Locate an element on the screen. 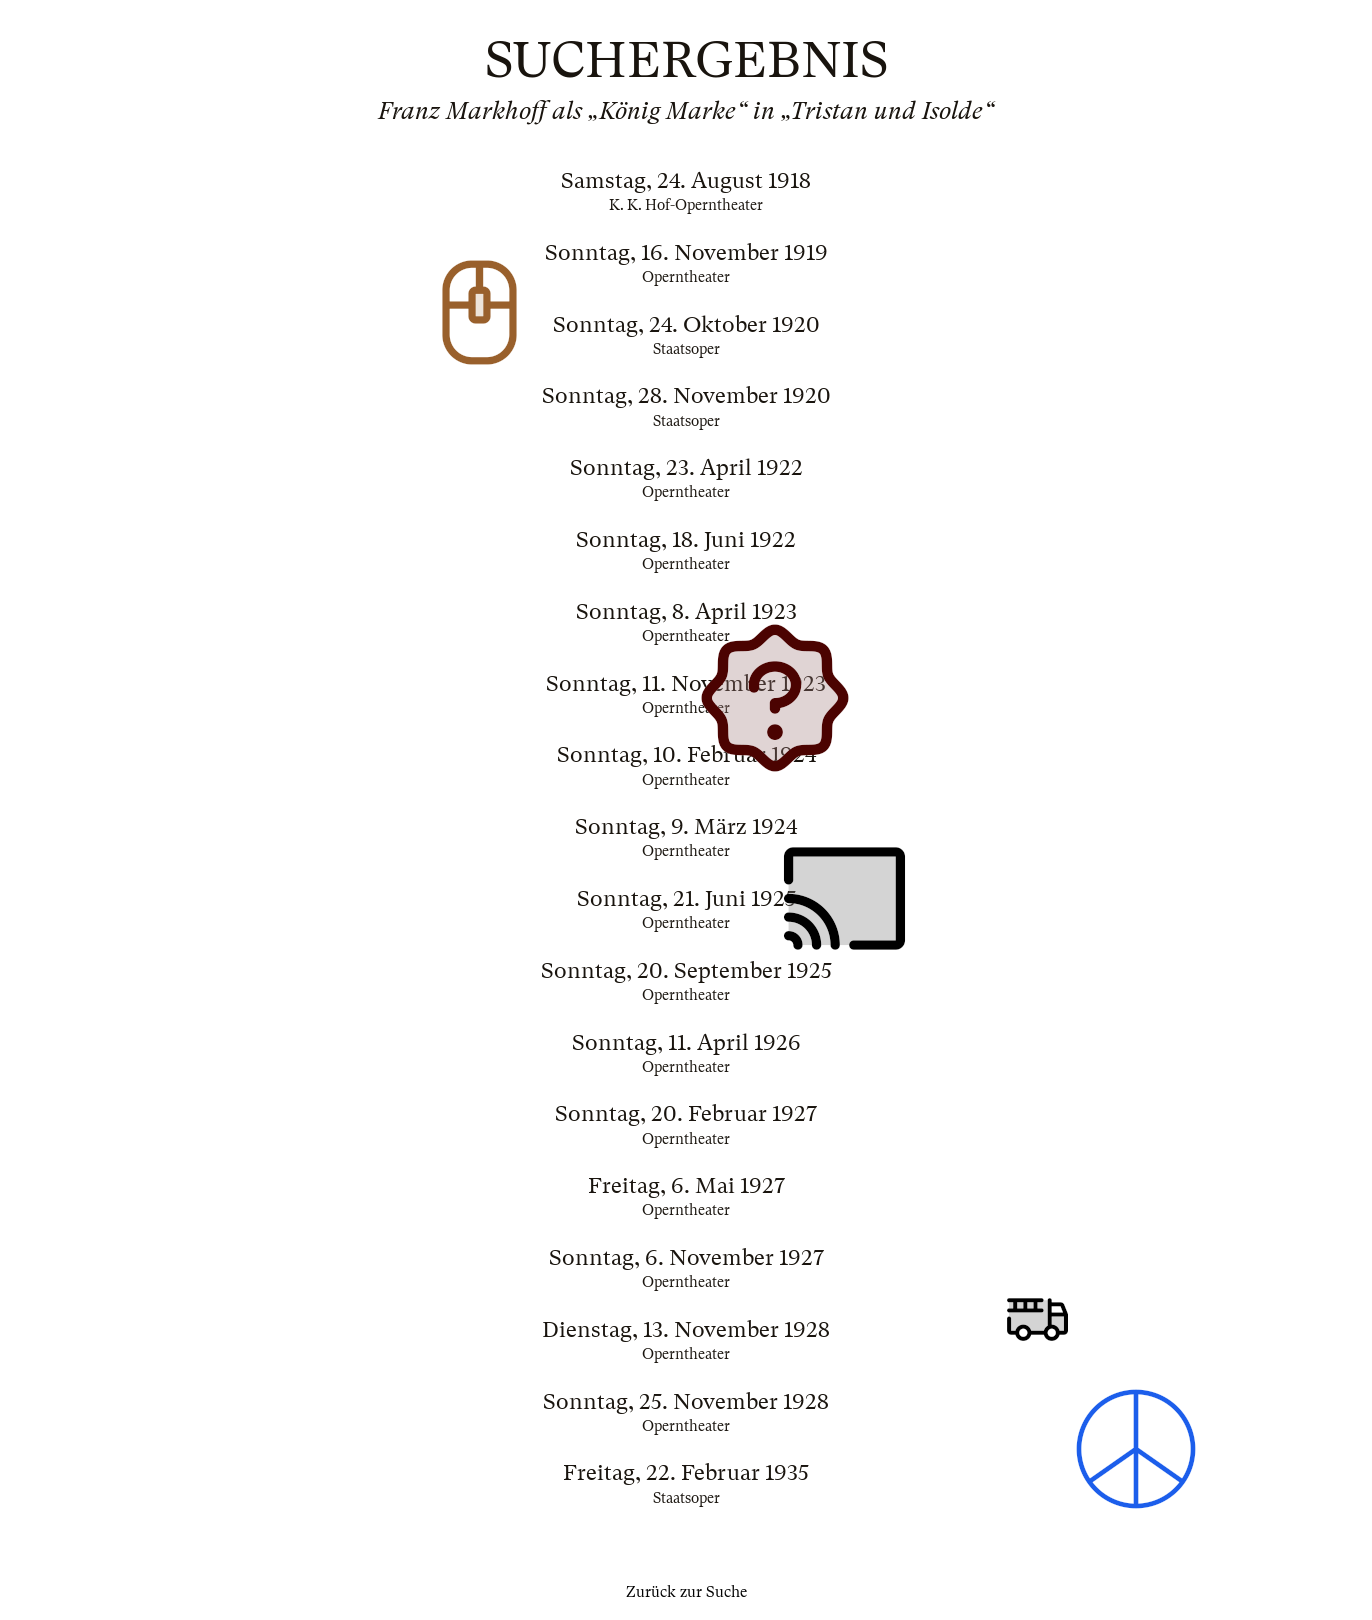 This screenshot has height=1620, width=1372. cast your screen to another device is located at coordinates (844, 898).